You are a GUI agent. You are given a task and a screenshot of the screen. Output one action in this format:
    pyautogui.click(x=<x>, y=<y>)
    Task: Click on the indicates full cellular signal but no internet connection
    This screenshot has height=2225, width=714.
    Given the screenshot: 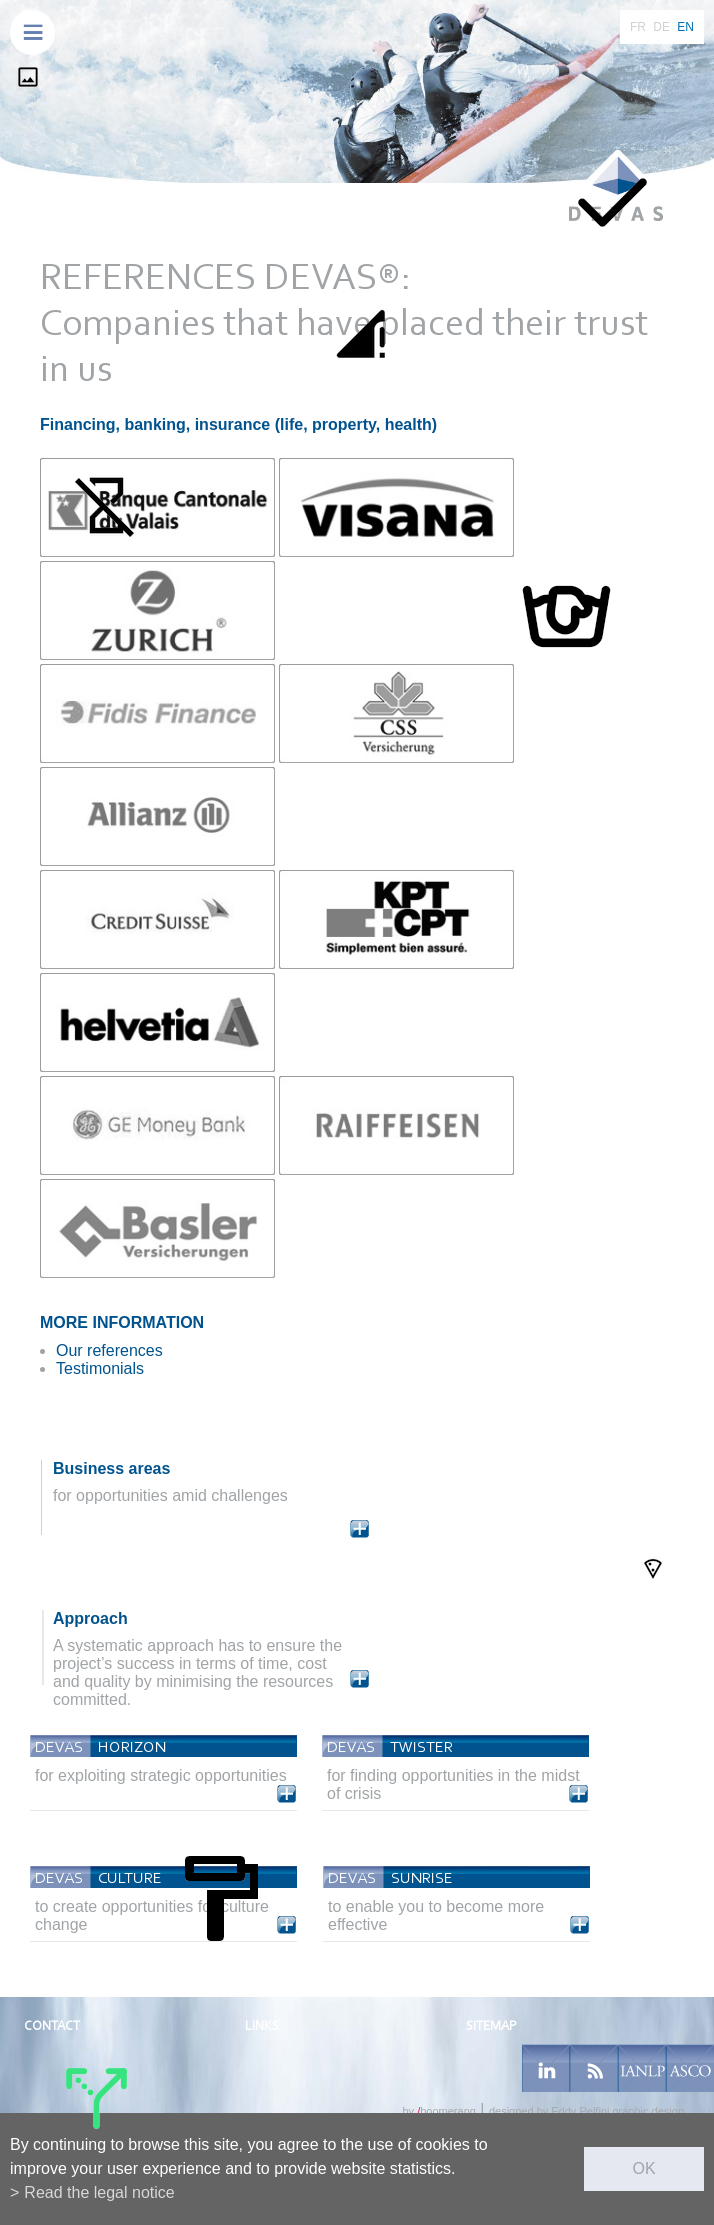 What is the action you would take?
    pyautogui.click(x=359, y=332)
    